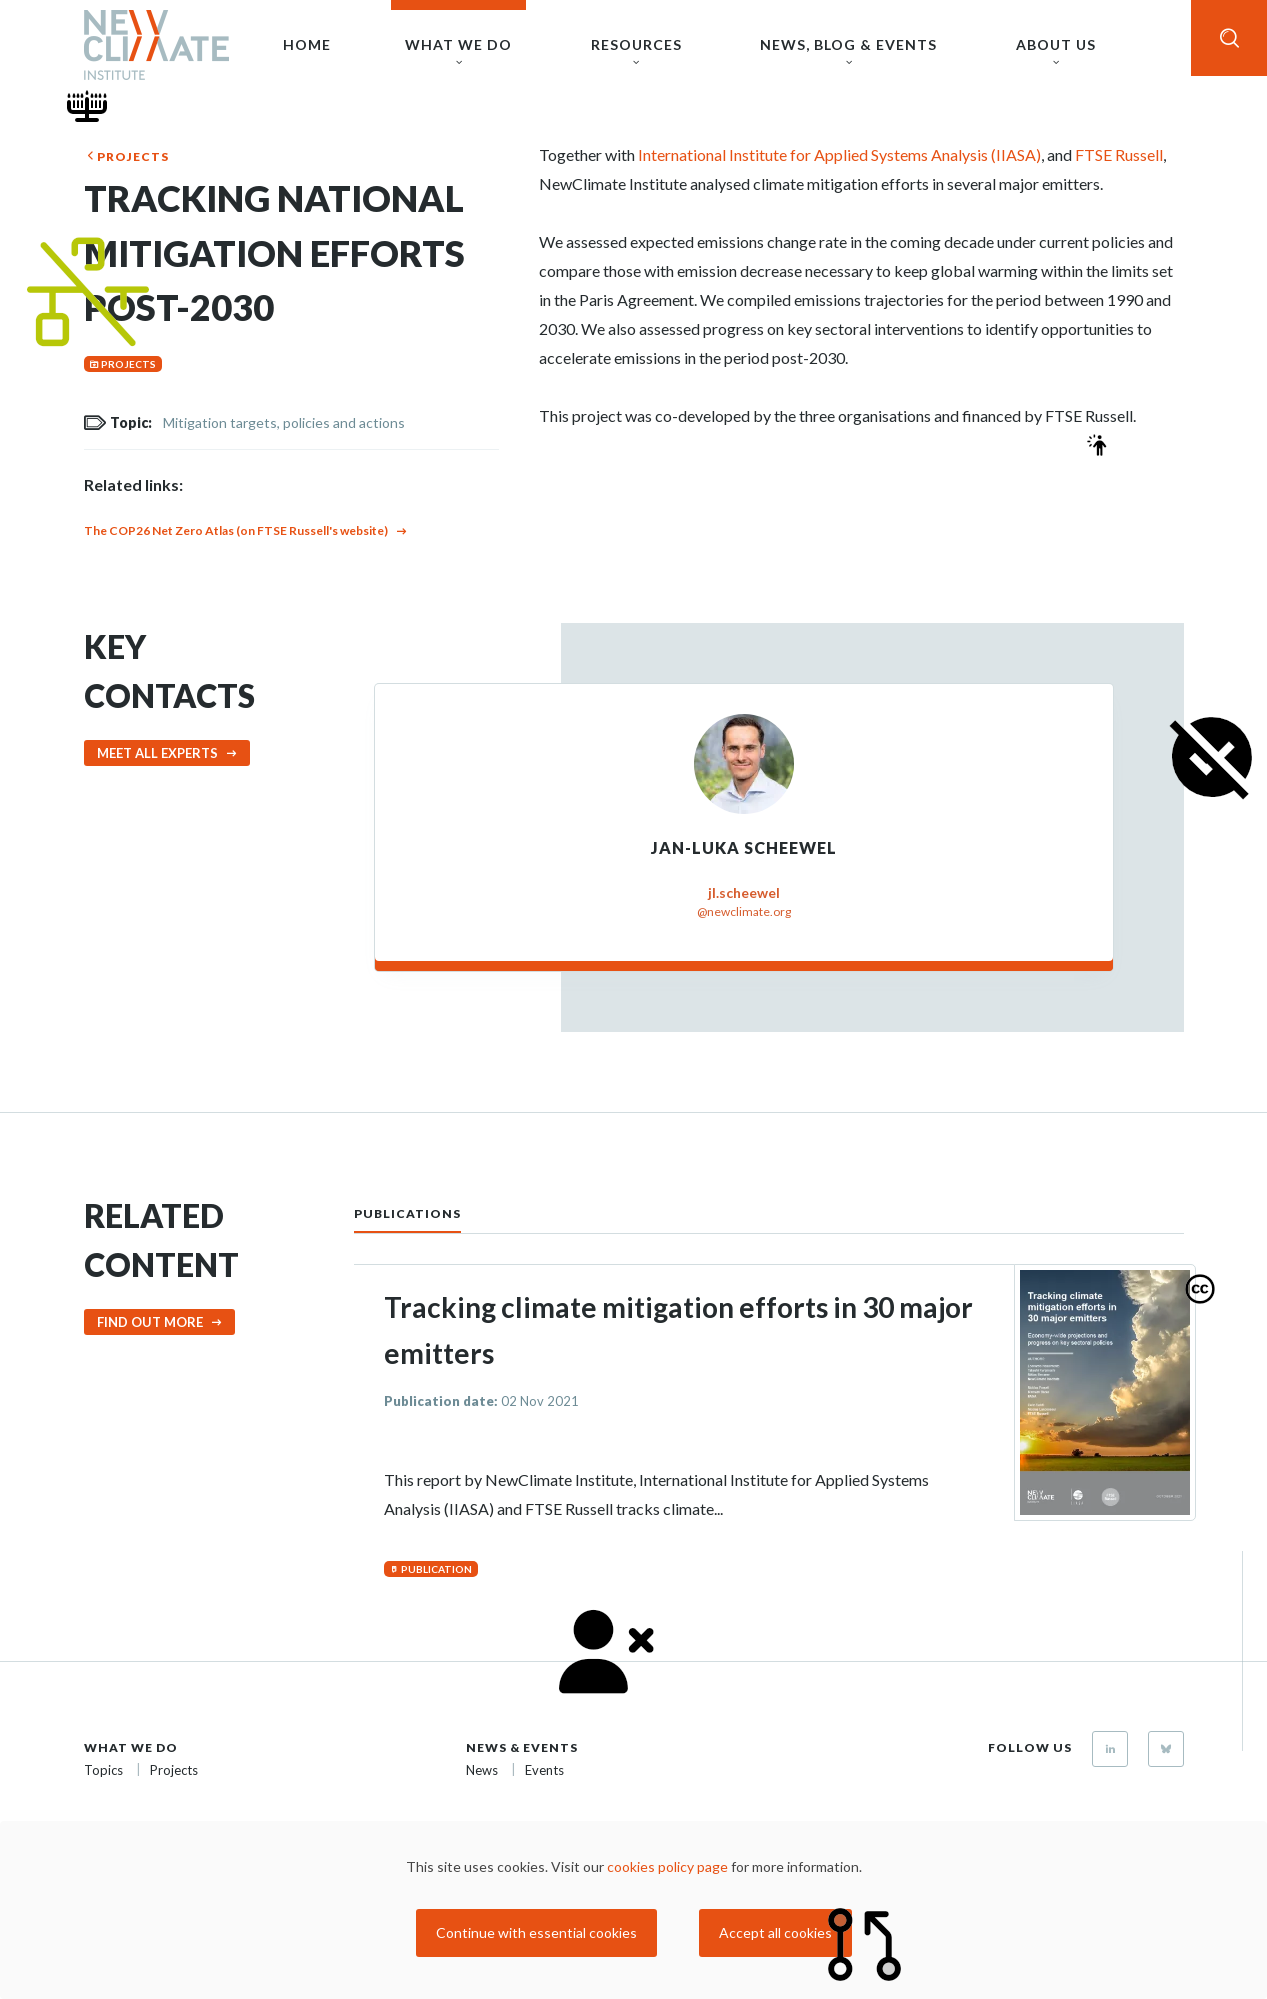  Describe the element at coordinates (861, 1944) in the screenshot. I see `create a new pull request` at that location.